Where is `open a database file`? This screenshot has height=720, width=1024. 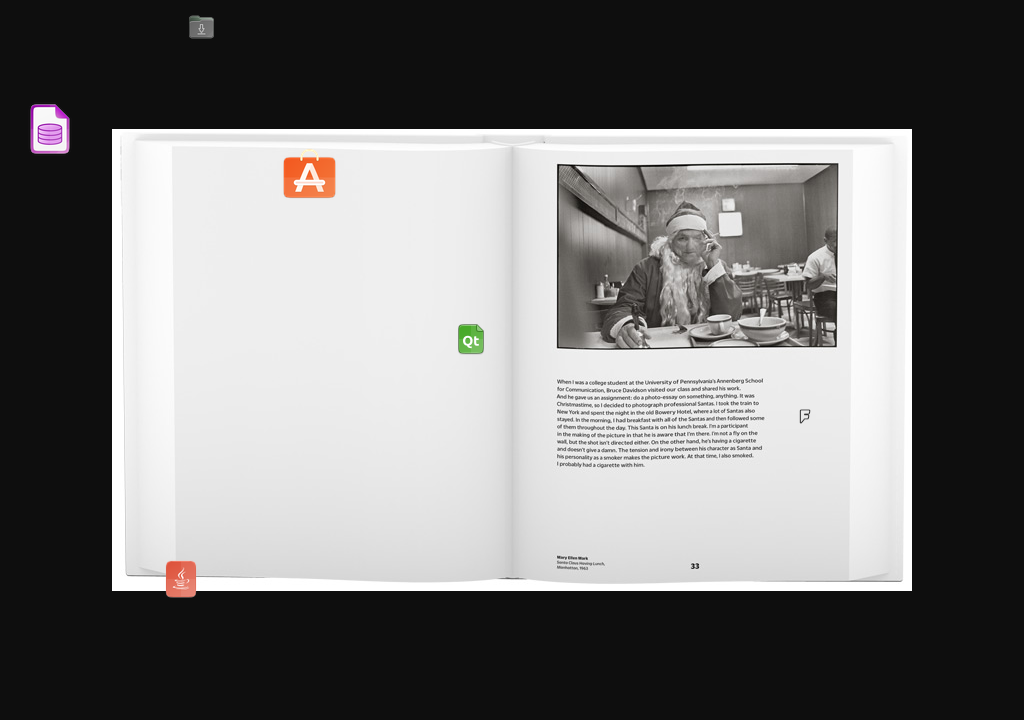
open a database file is located at coordinates (50, 129).